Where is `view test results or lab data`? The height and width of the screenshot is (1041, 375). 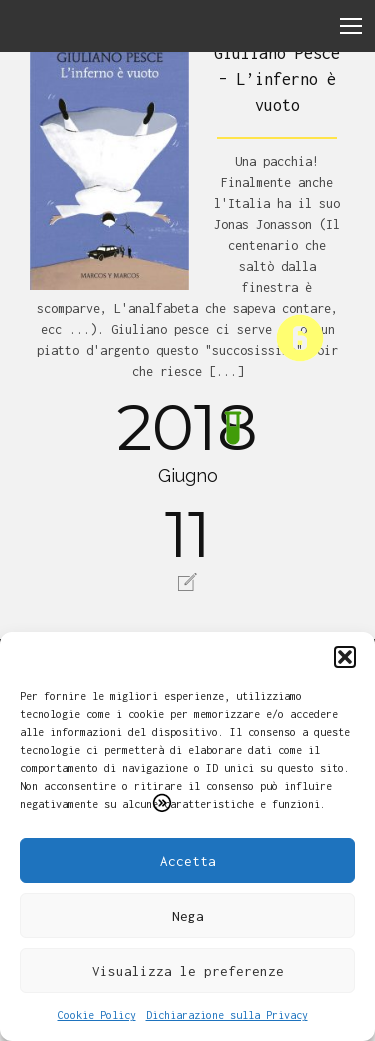
view test results or lab data is located at coordinates (233, 428).